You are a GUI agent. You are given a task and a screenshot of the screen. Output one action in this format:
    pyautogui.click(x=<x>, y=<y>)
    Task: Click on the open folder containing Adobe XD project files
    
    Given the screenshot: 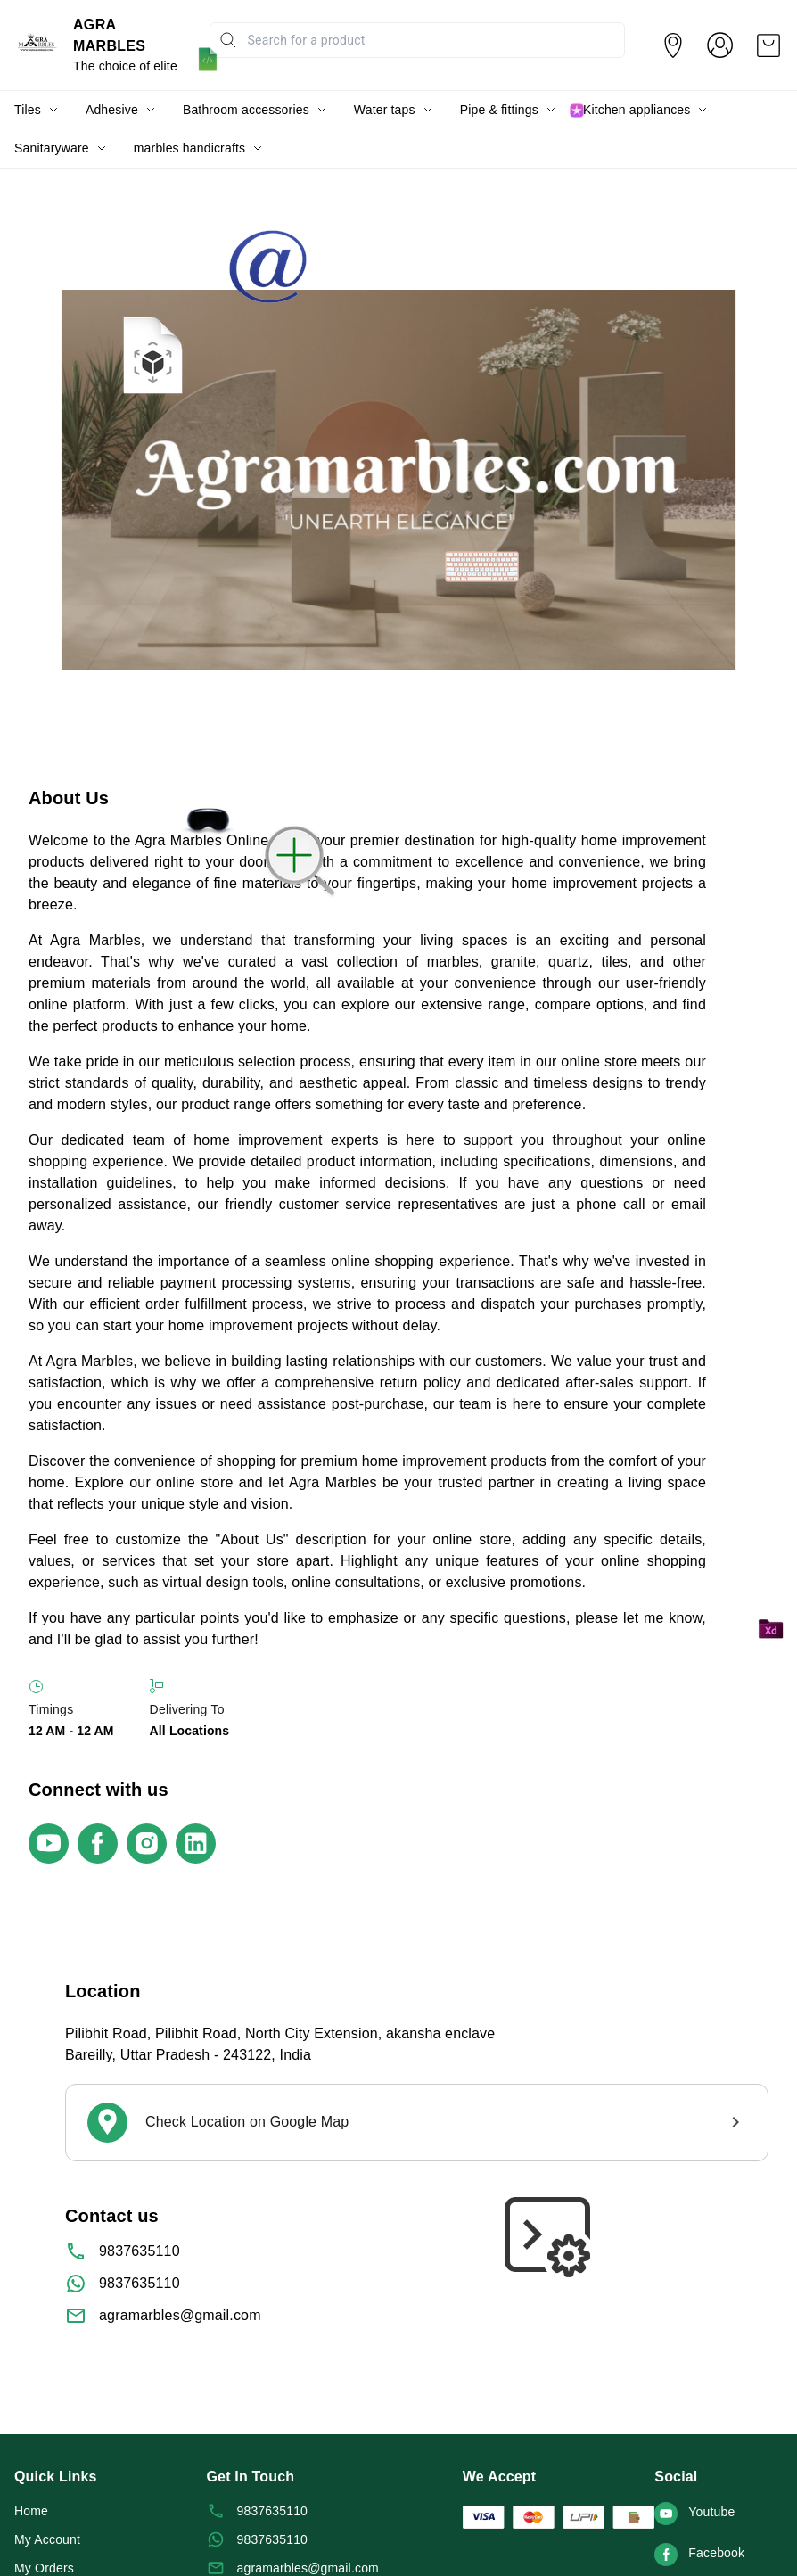 What is the action you would take?
    pyautogui.click(x=770, y=1629)
    